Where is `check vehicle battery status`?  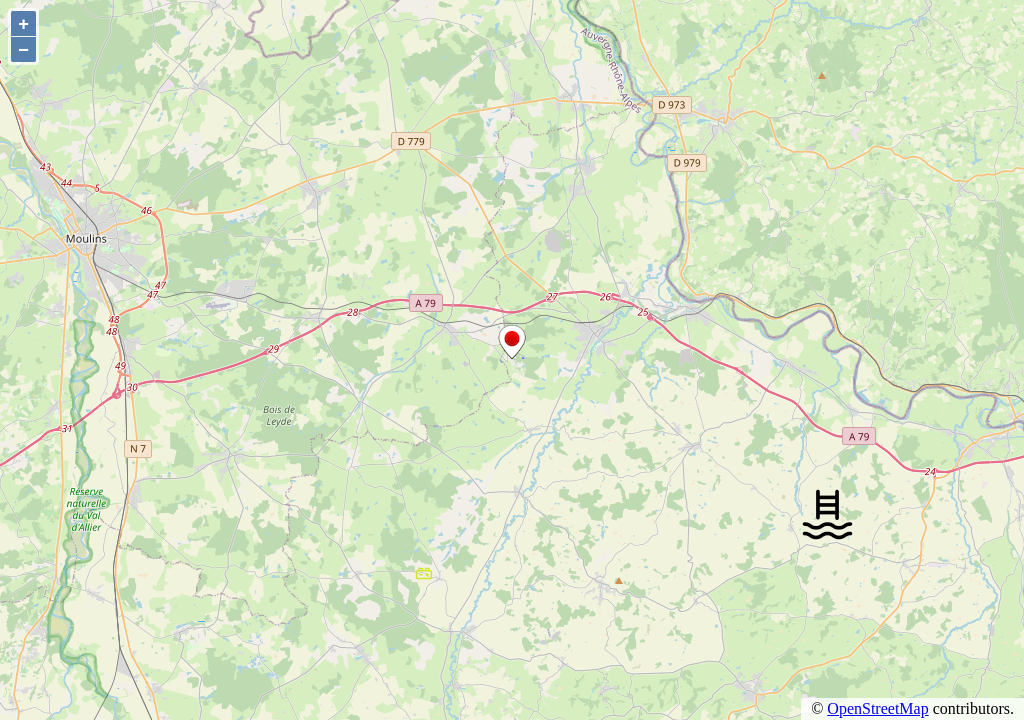
check vehicle battery status is located at coordinates (424, 574).